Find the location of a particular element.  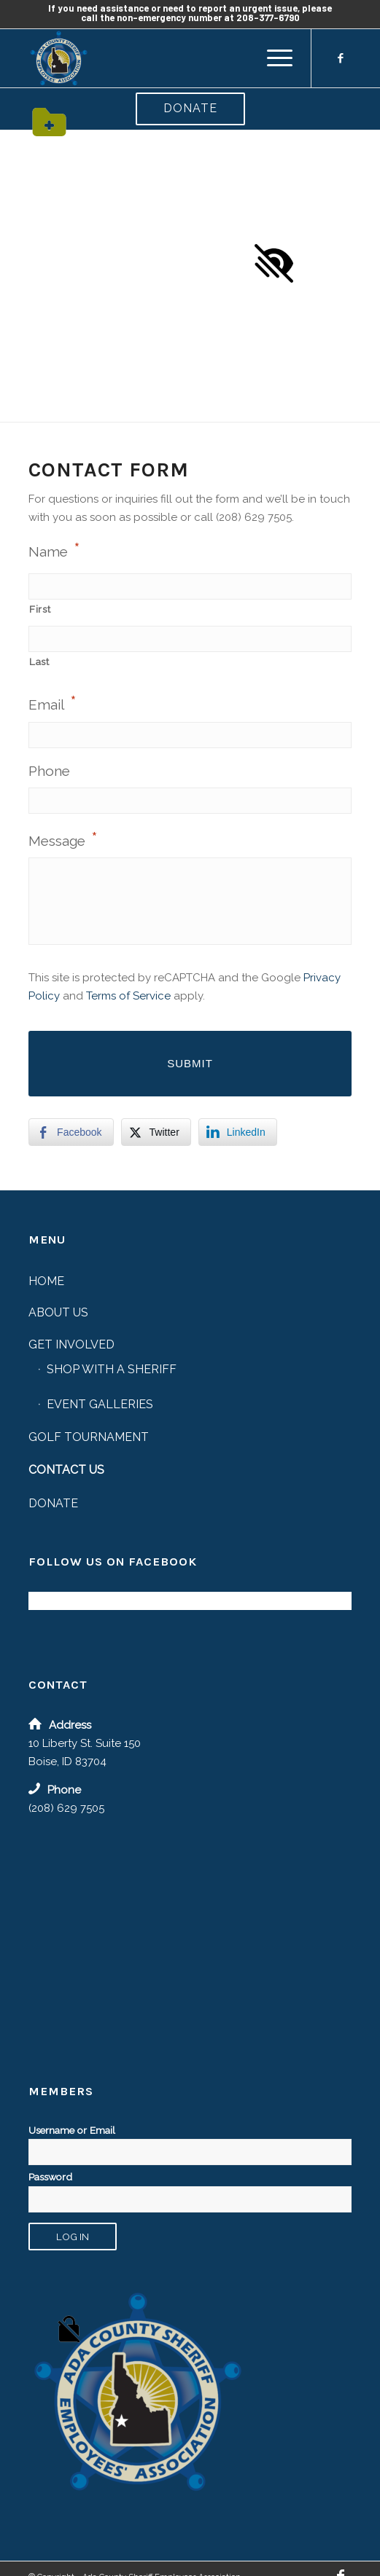

indicates an unsecured or unencrypted connection is located at coordinates (69, 2329).